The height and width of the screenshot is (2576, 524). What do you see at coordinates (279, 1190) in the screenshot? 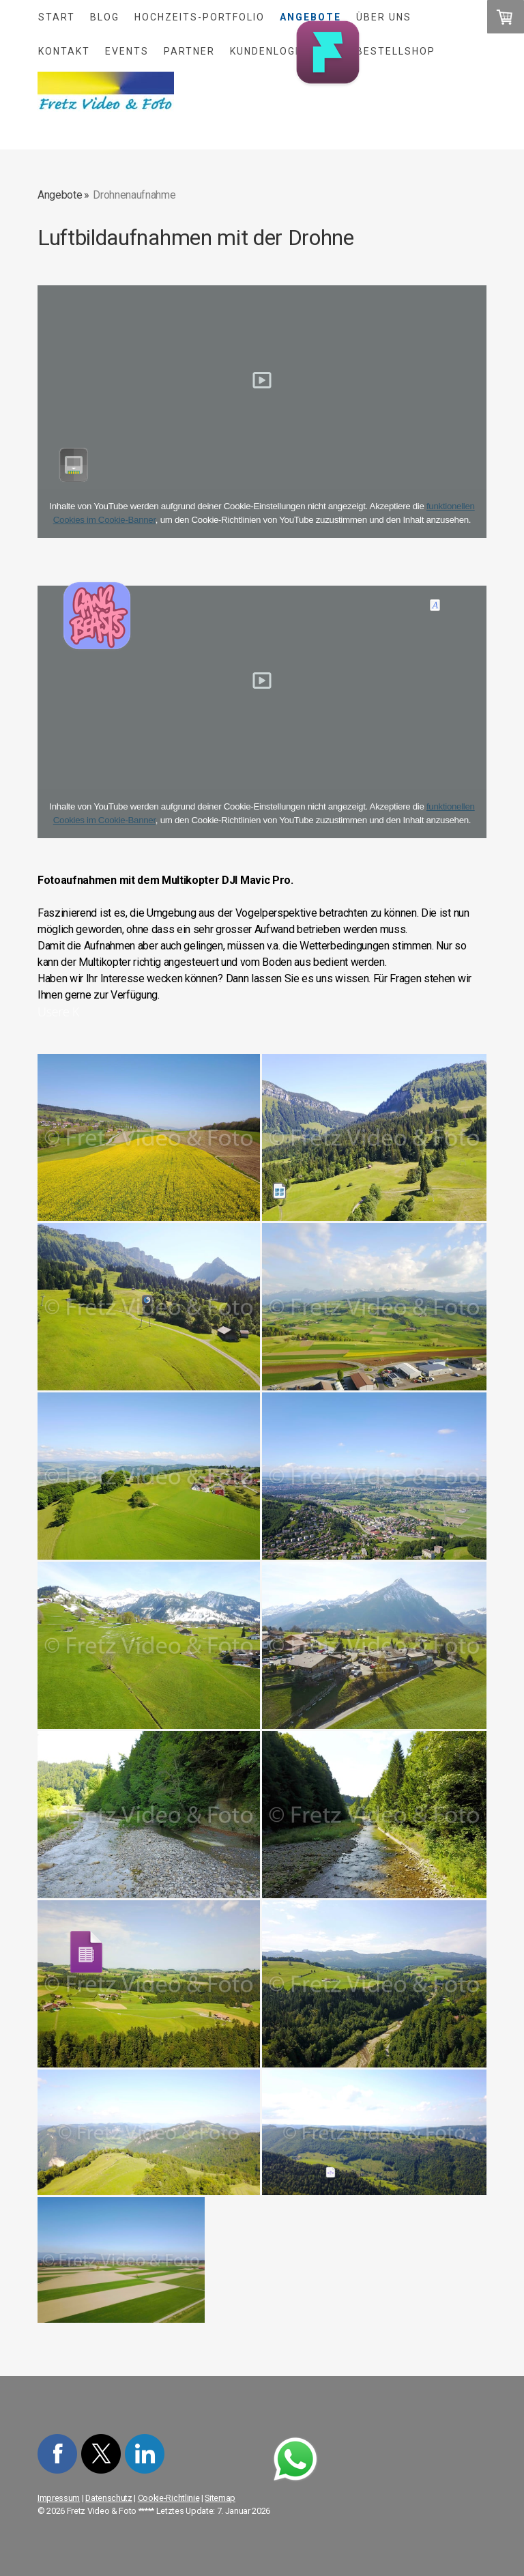
I see `libreoffice master document file type` at bounding box center [279, 1190].